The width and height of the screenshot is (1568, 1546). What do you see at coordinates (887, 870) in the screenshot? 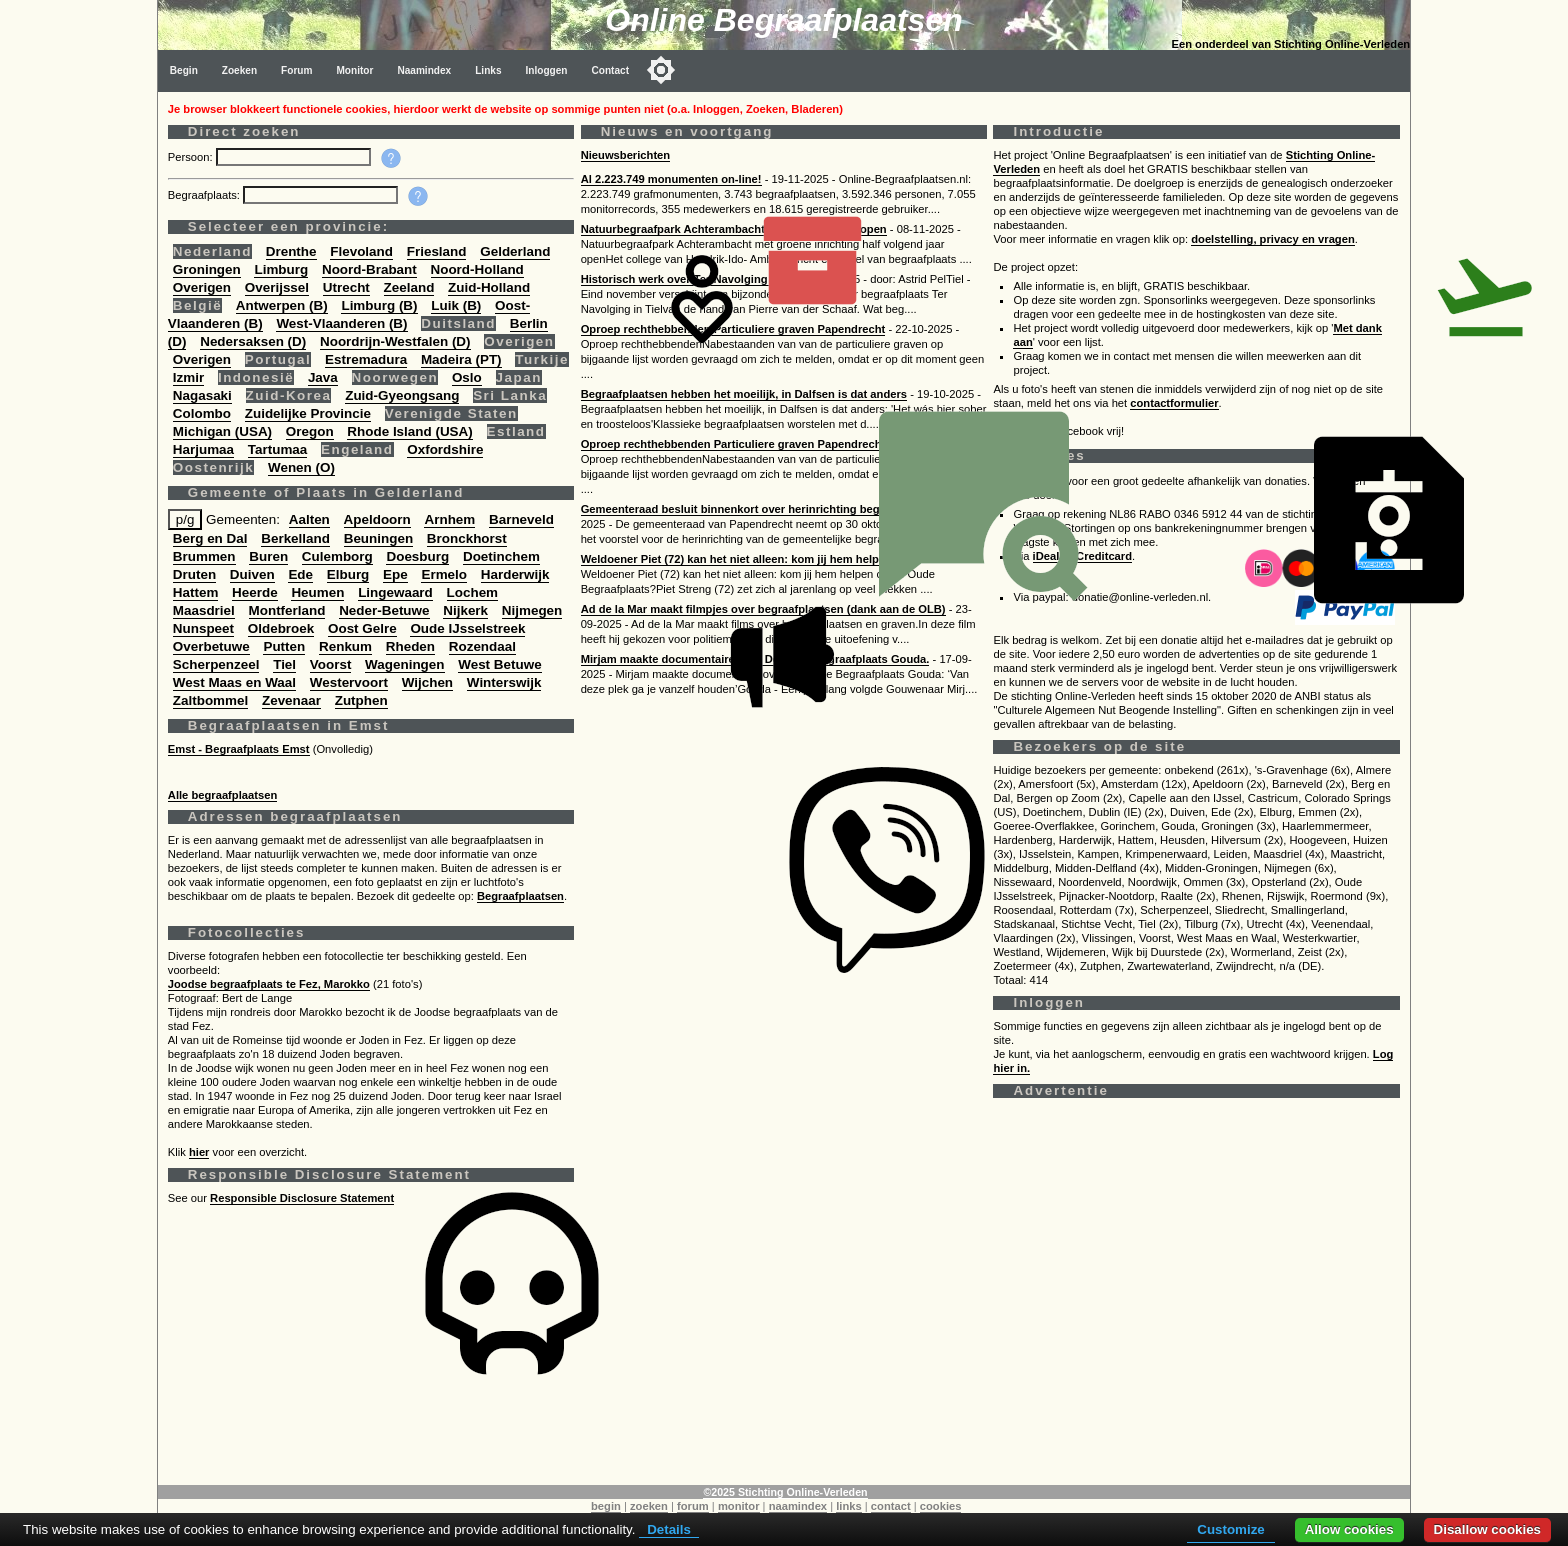
I see `open viber messaging app` at bounding box center [887, 870].